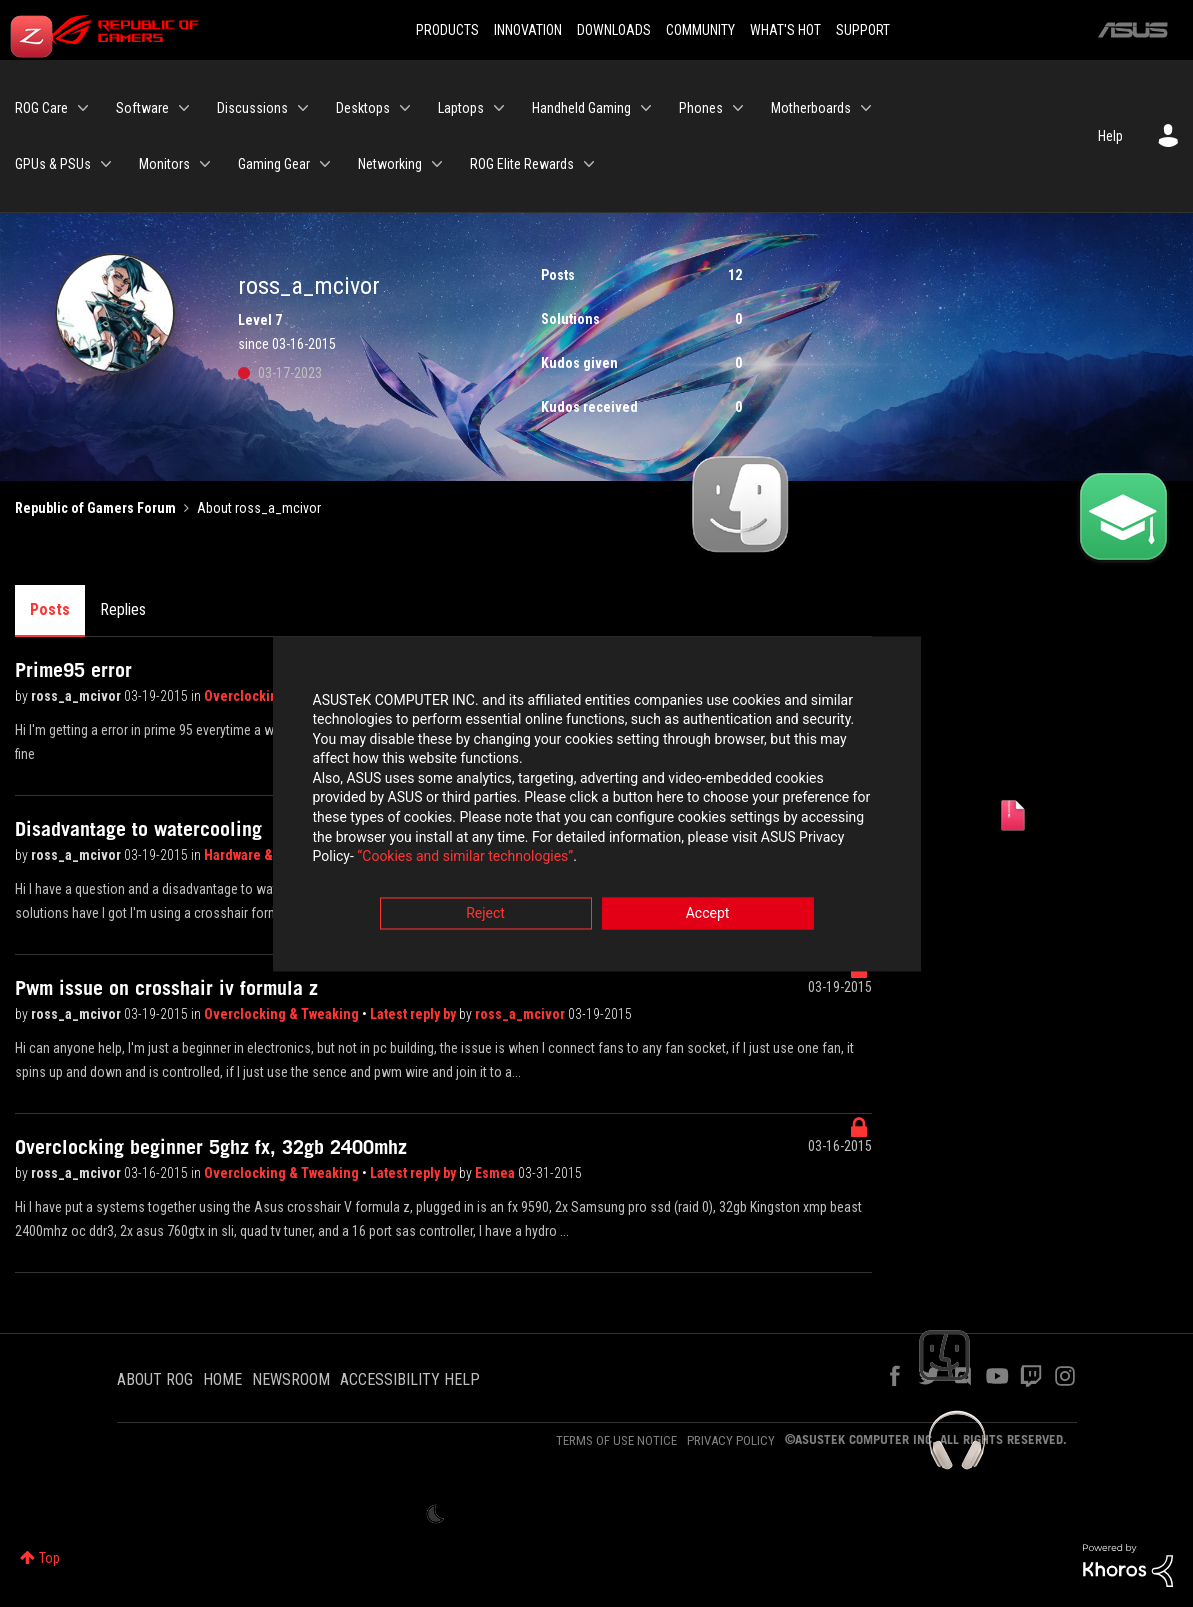 The width and height of the screenshot is (1193, 1607). What do you see at coordinates (1123, 516) in the screenshot?
I see `open education or learning apps` at bounding box center [1123, 516].